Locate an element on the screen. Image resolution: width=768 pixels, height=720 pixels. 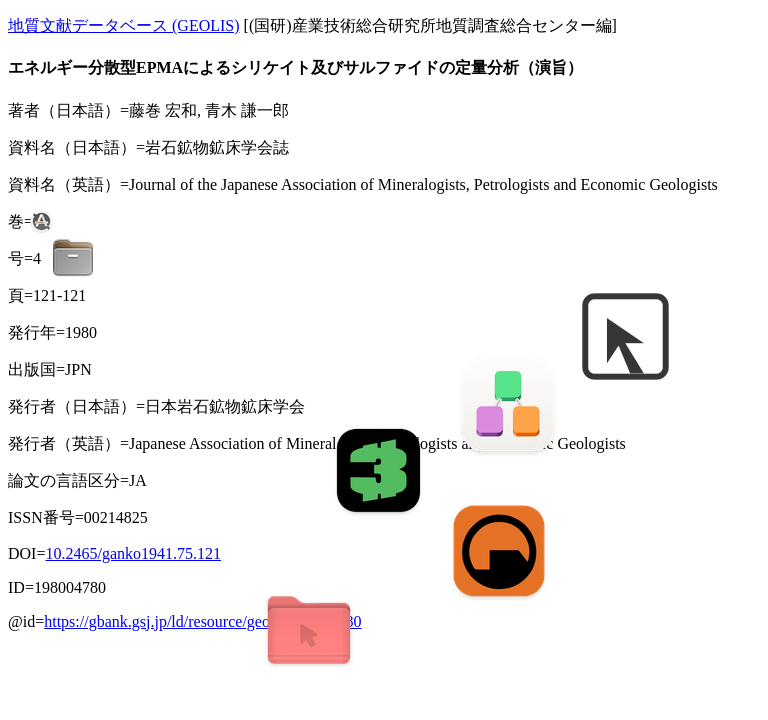
open the file manager is located at coordinates (73, 257).